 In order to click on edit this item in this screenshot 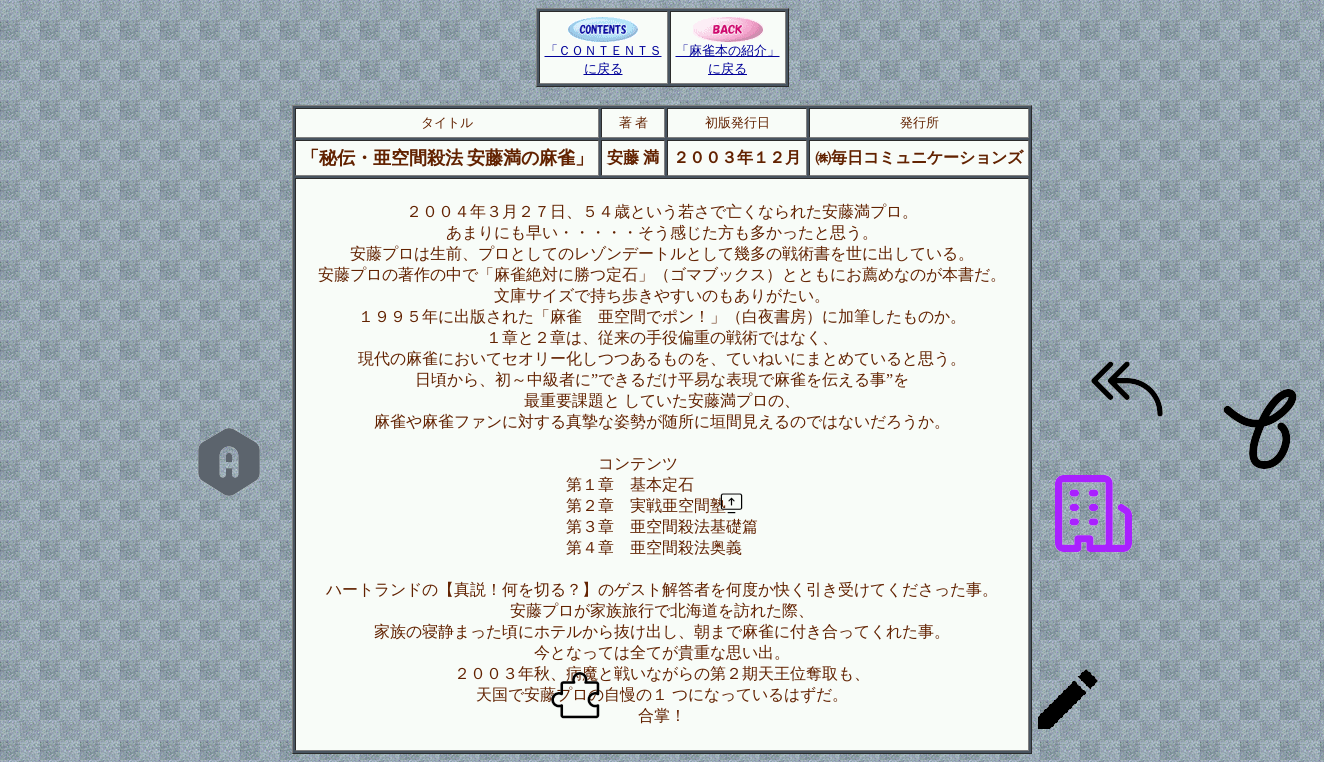, I will do `click(1067, 699)`.